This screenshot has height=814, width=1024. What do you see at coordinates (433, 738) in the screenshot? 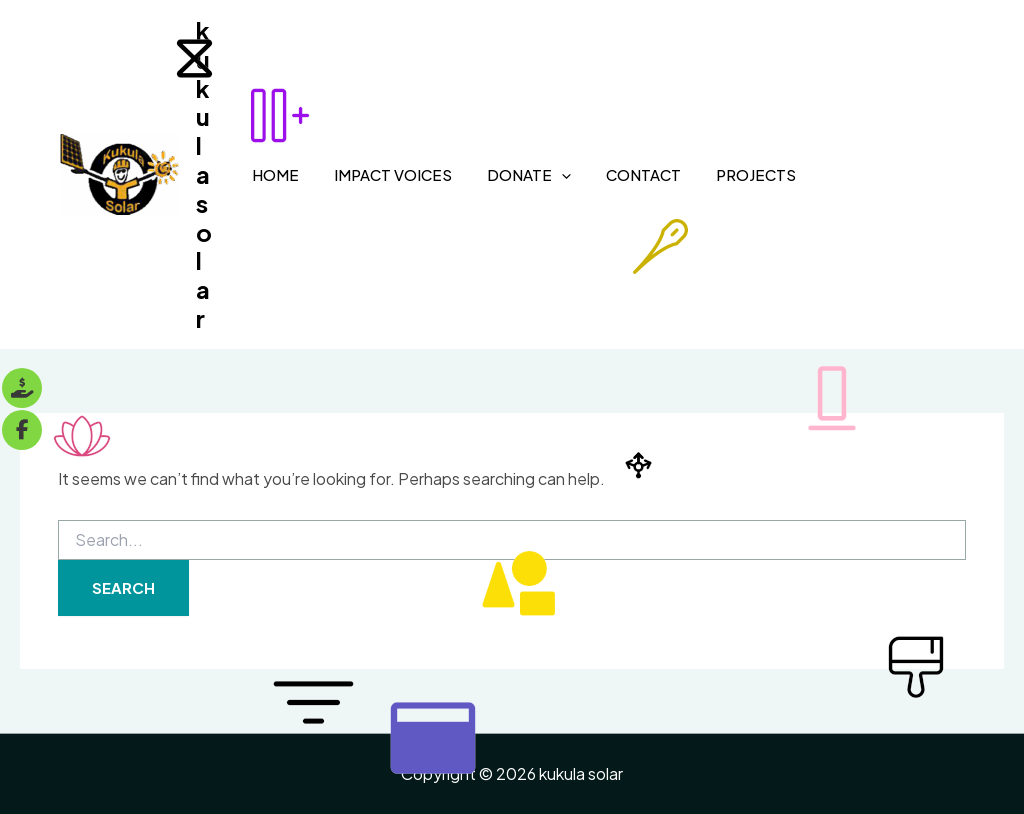
I see `open web browser` at bounding box center [433, 738].